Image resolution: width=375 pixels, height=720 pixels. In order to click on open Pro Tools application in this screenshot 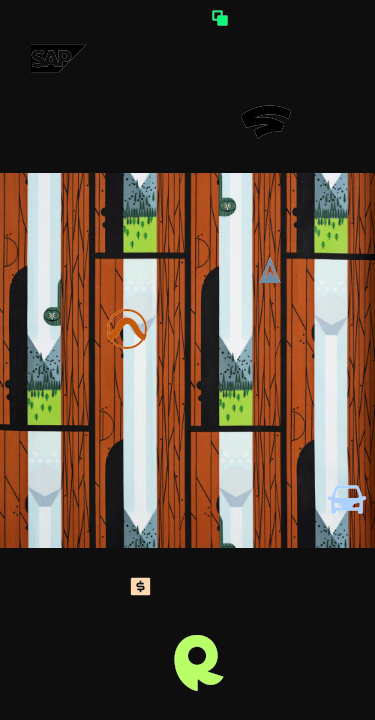, I will do `click(127, 329)`.